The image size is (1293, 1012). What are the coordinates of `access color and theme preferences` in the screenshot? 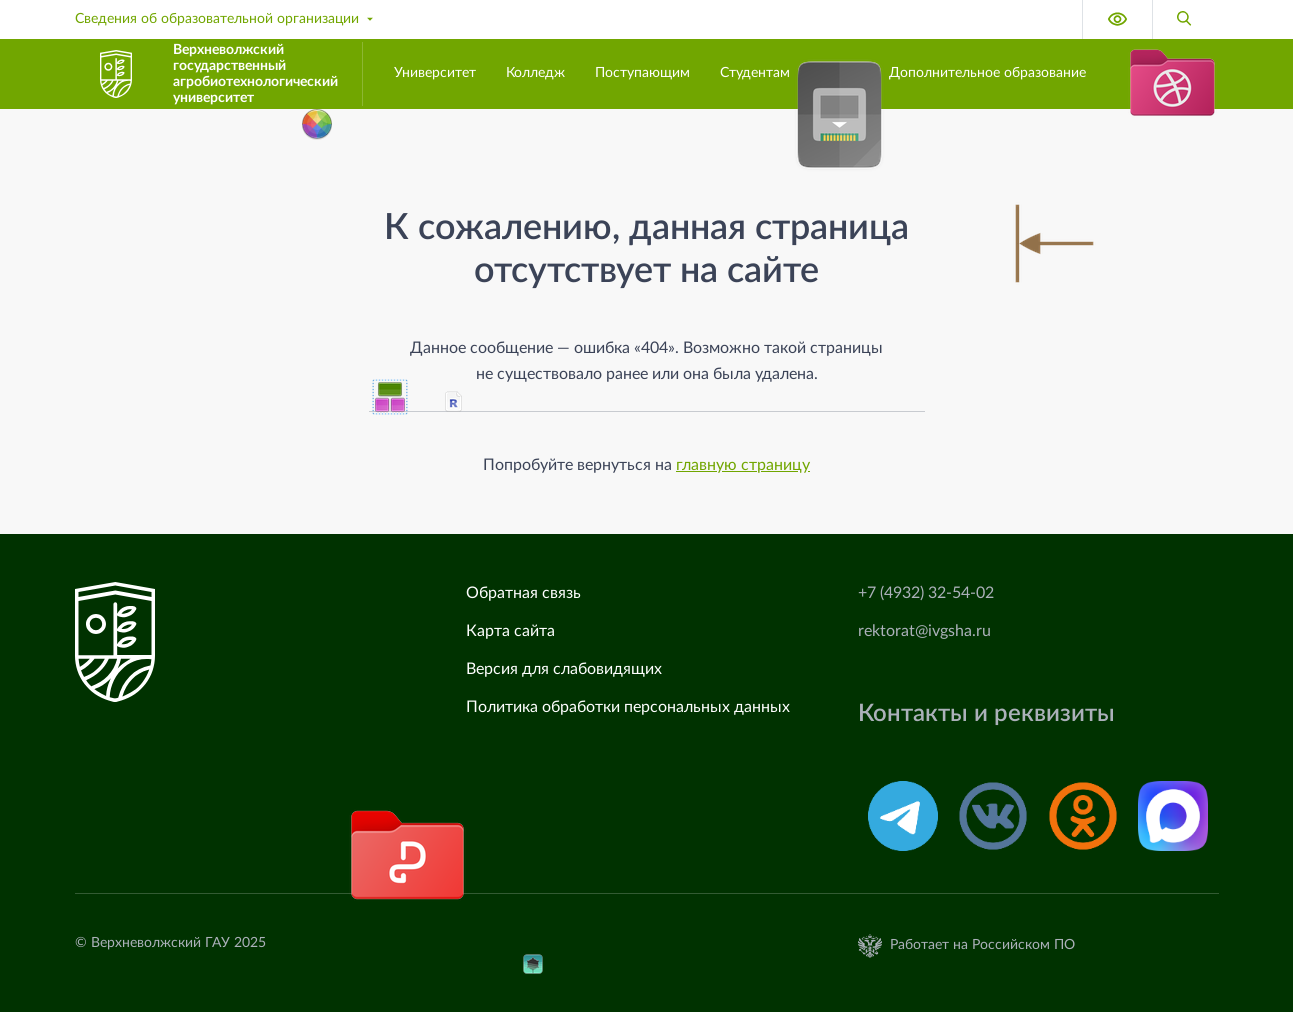 It's located at (317, 124).